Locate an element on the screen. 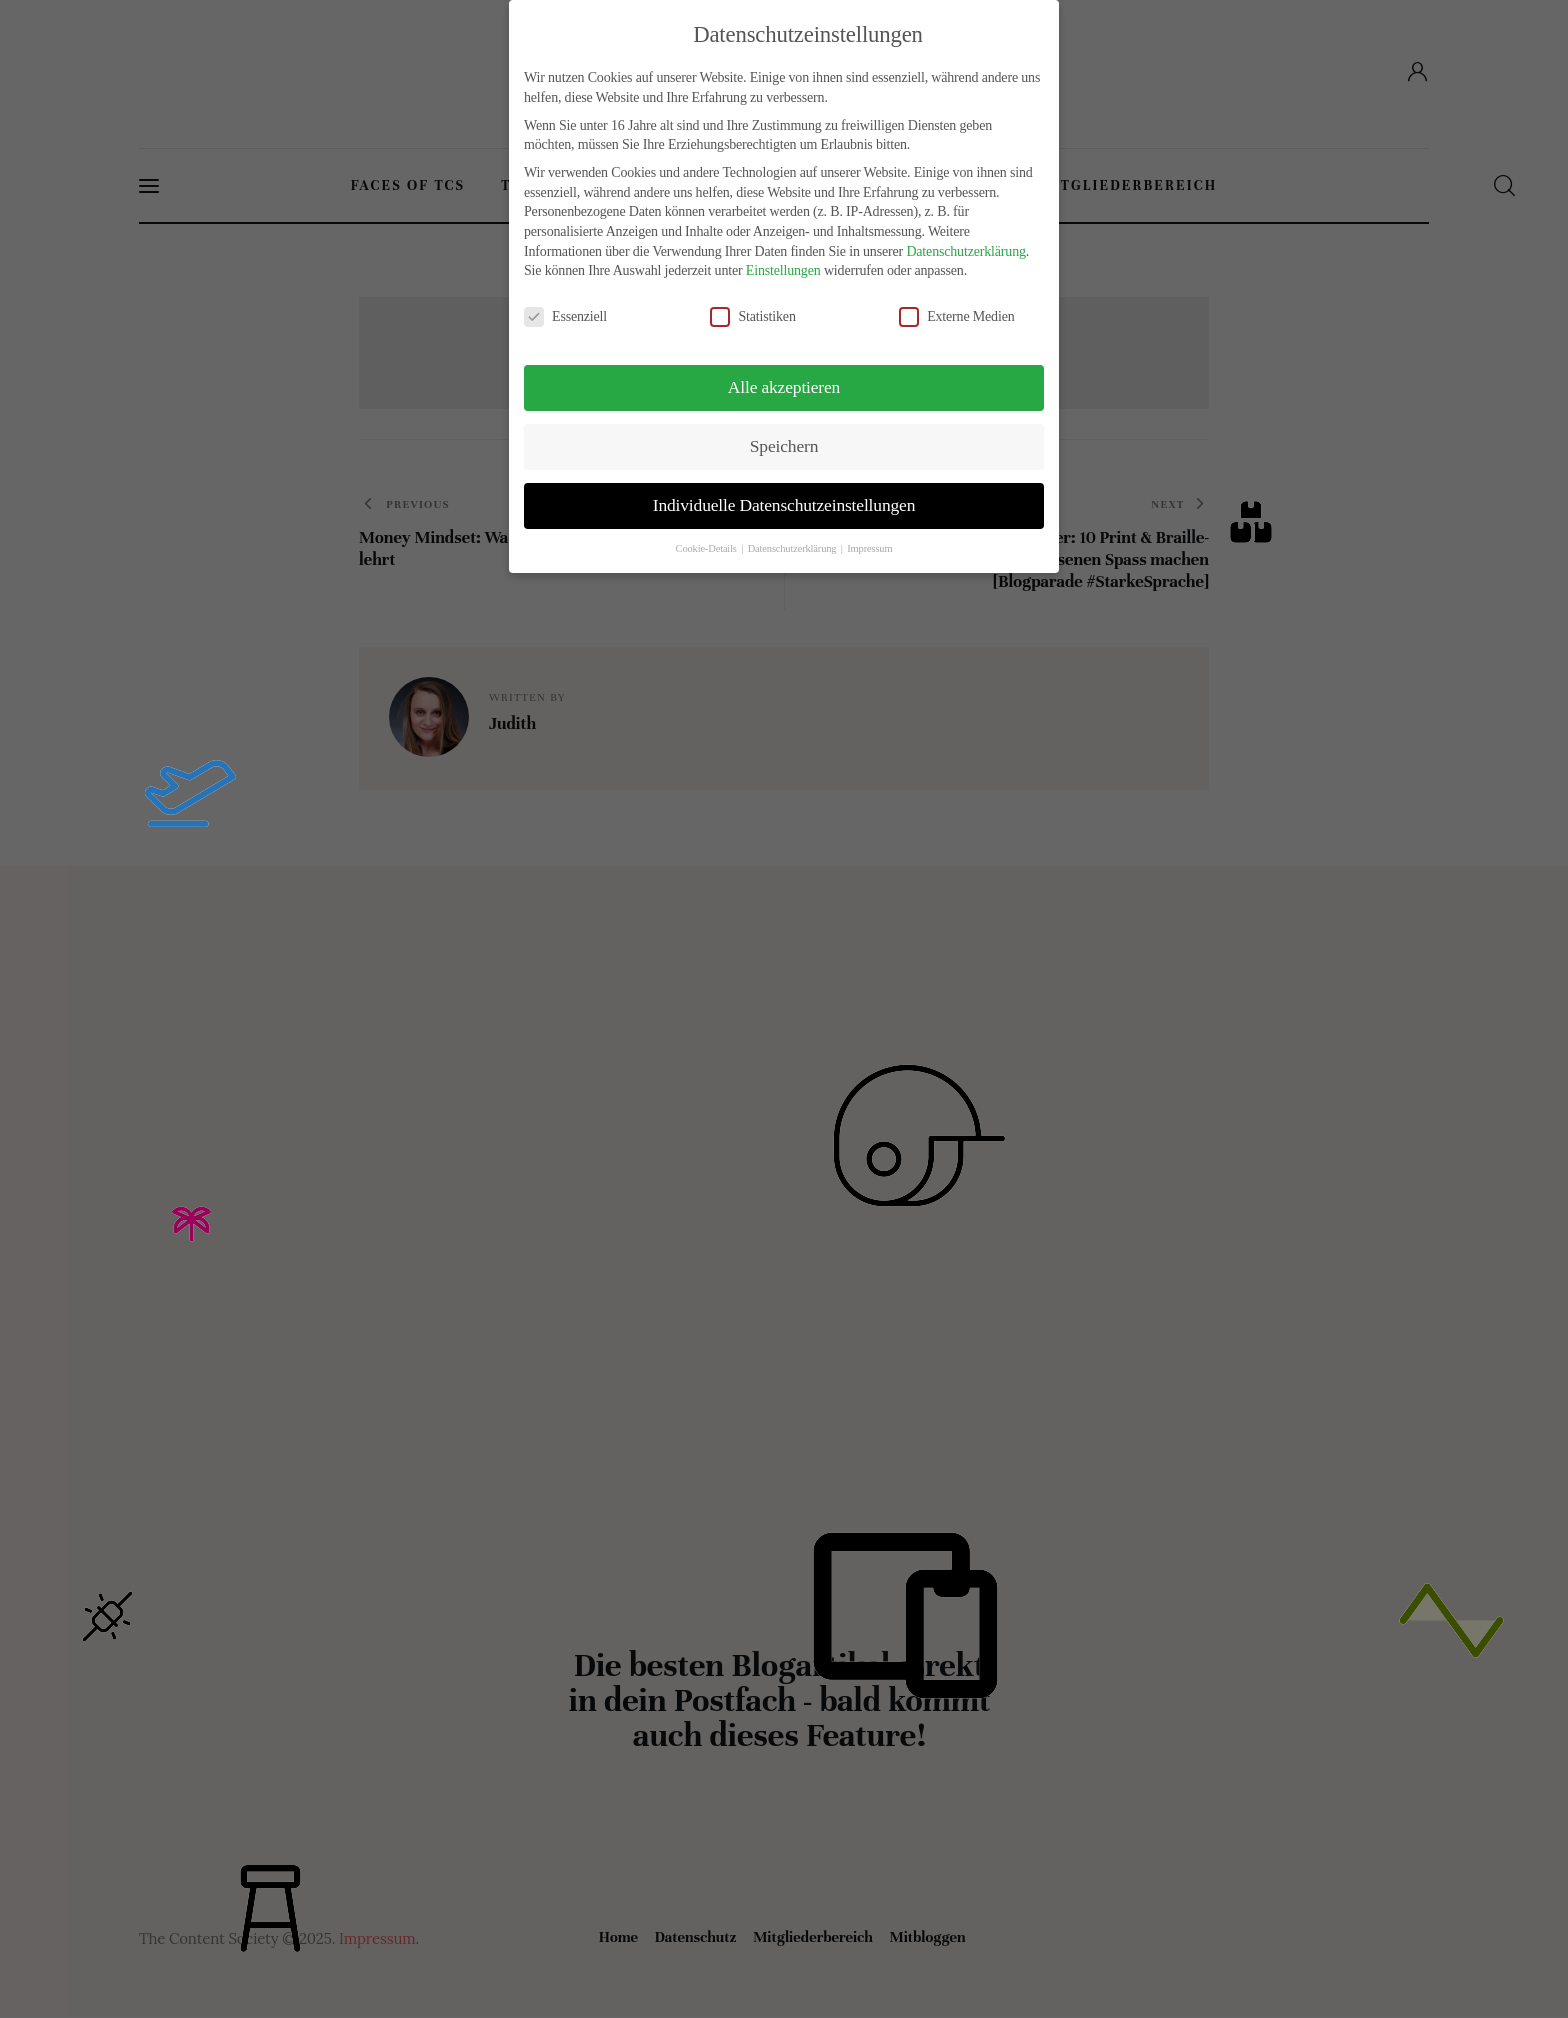  view baseball or sports content is located at coordinates (913, 1138).